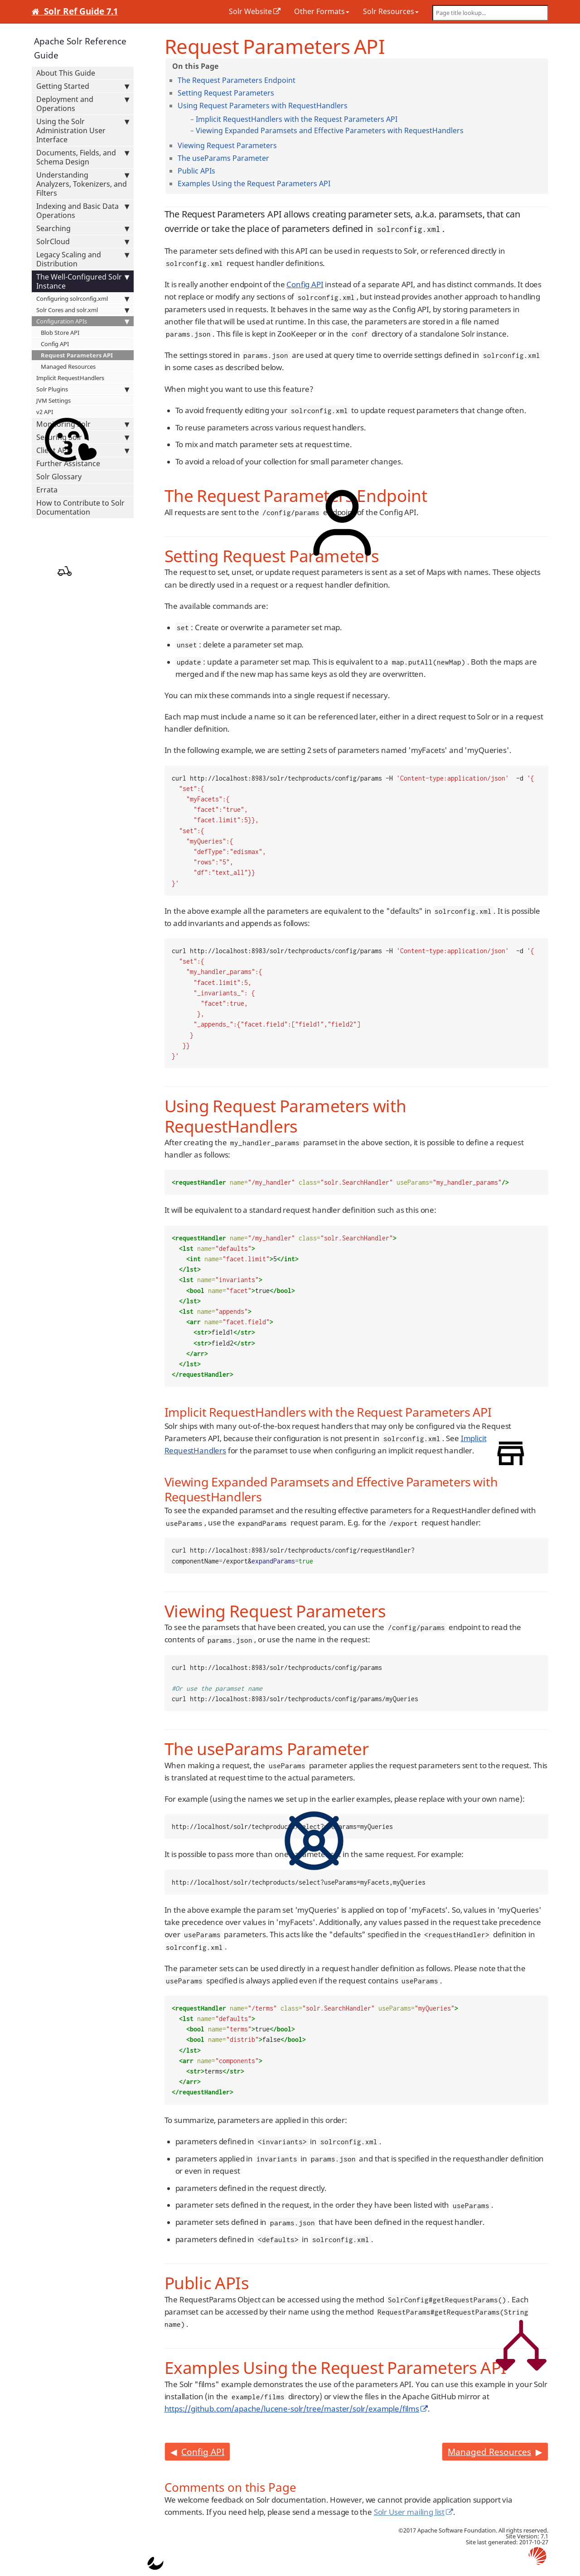 The image size is (580, 2576). What do you see at coordinates (69, 439) in the screenshot?
I see `send a kiss or flirty reaction` at bounding box center [69, 439].